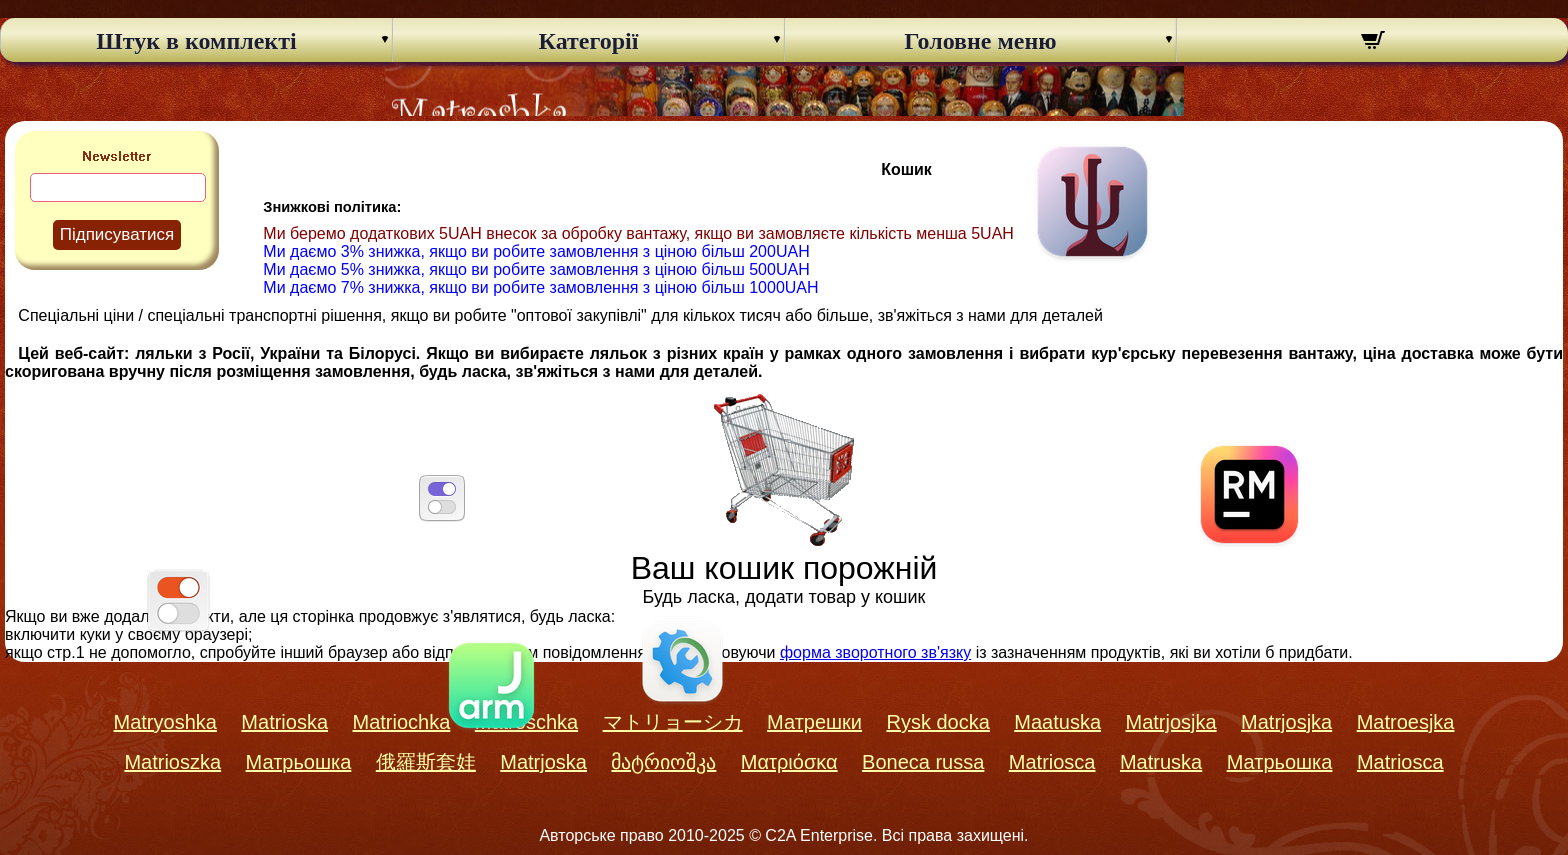 This screenshot has width=1568, height=855. Describe the element at coordinates (491, 685) in the screenshot. I see `launch JArmEmu ARM assembly emulator` at that location.